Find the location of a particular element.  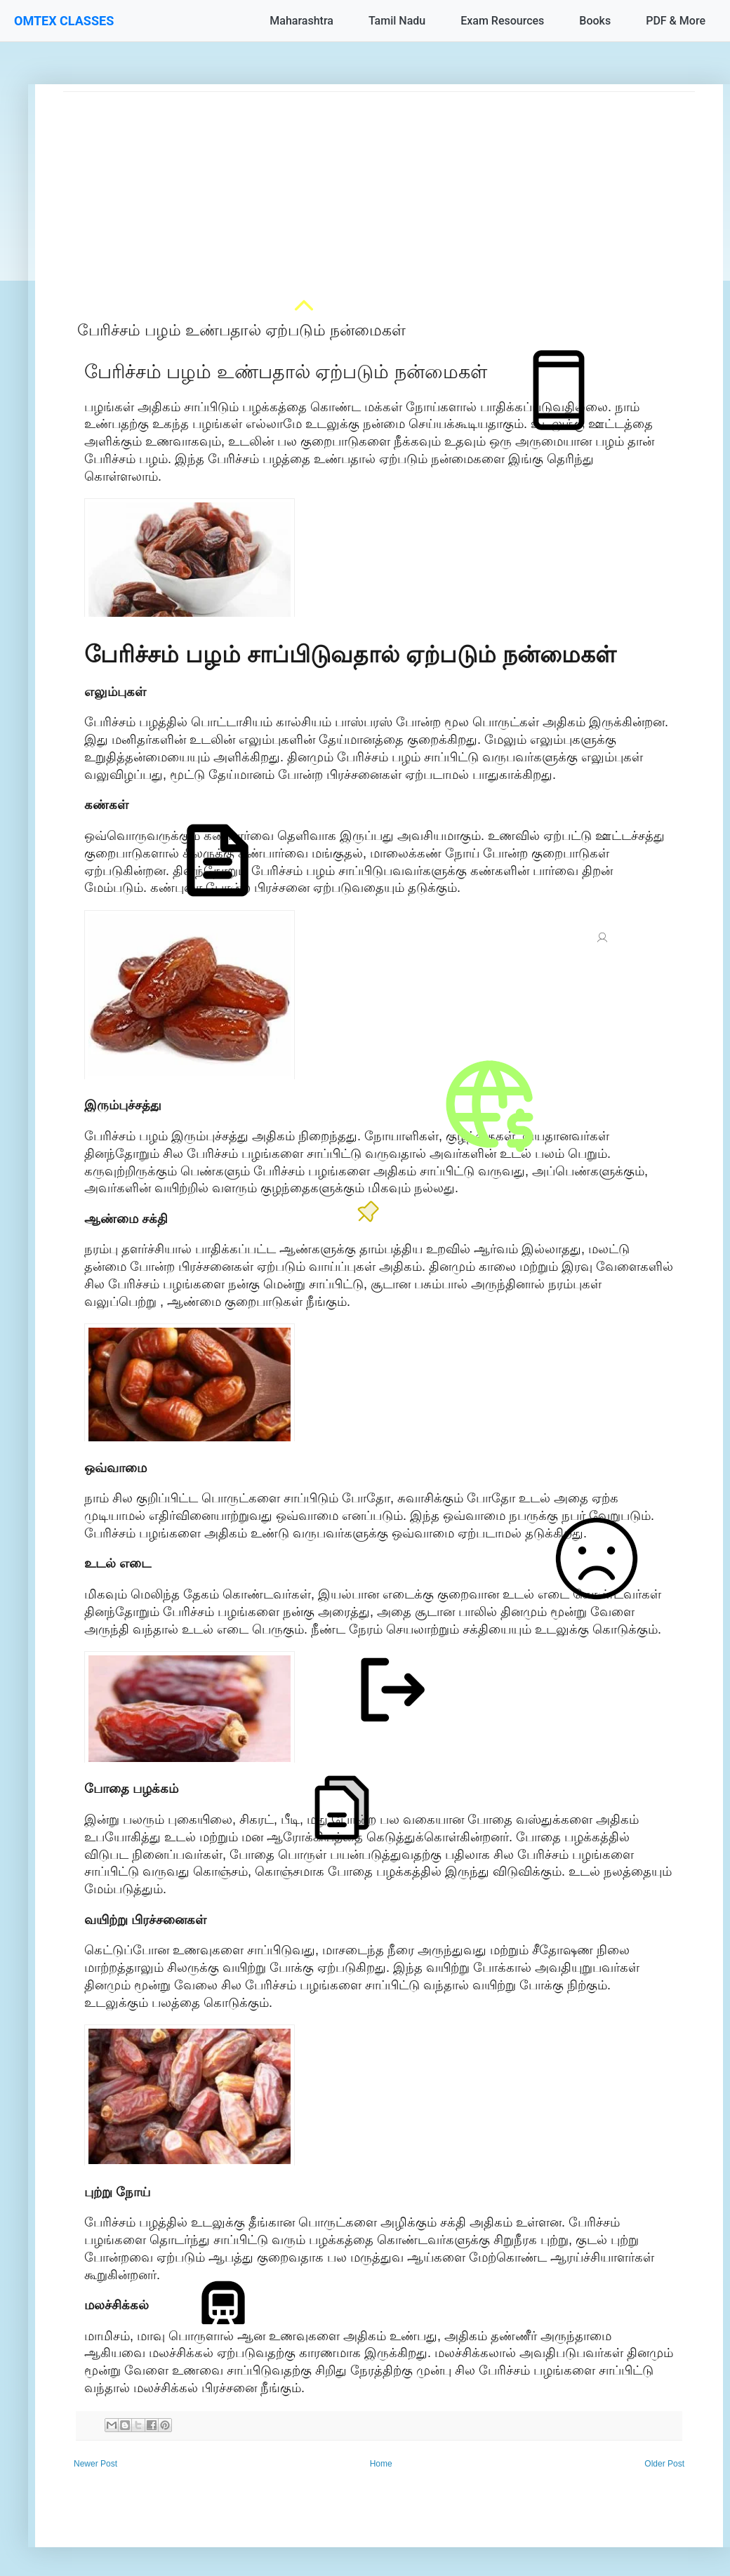

pin an item to keep it visible is located at coordinates (367, 1212).